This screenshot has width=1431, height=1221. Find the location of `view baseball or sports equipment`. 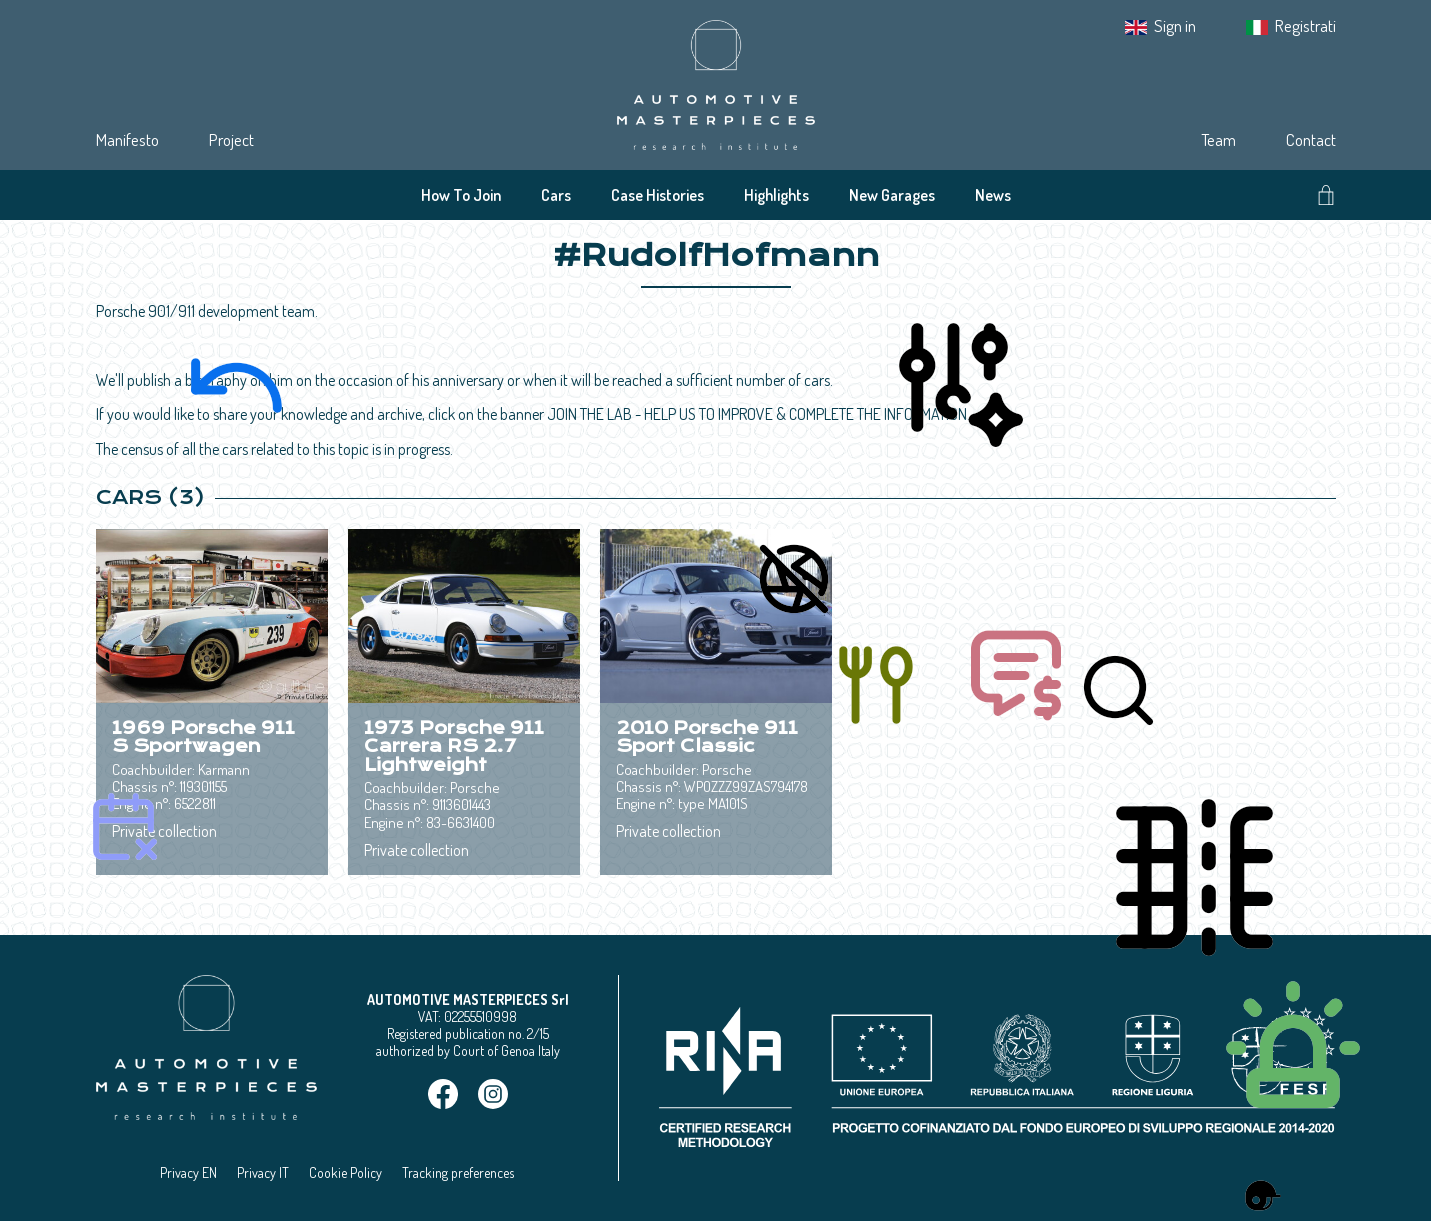

view baseball or sports equipment is located at coordinates (1262, 1196).